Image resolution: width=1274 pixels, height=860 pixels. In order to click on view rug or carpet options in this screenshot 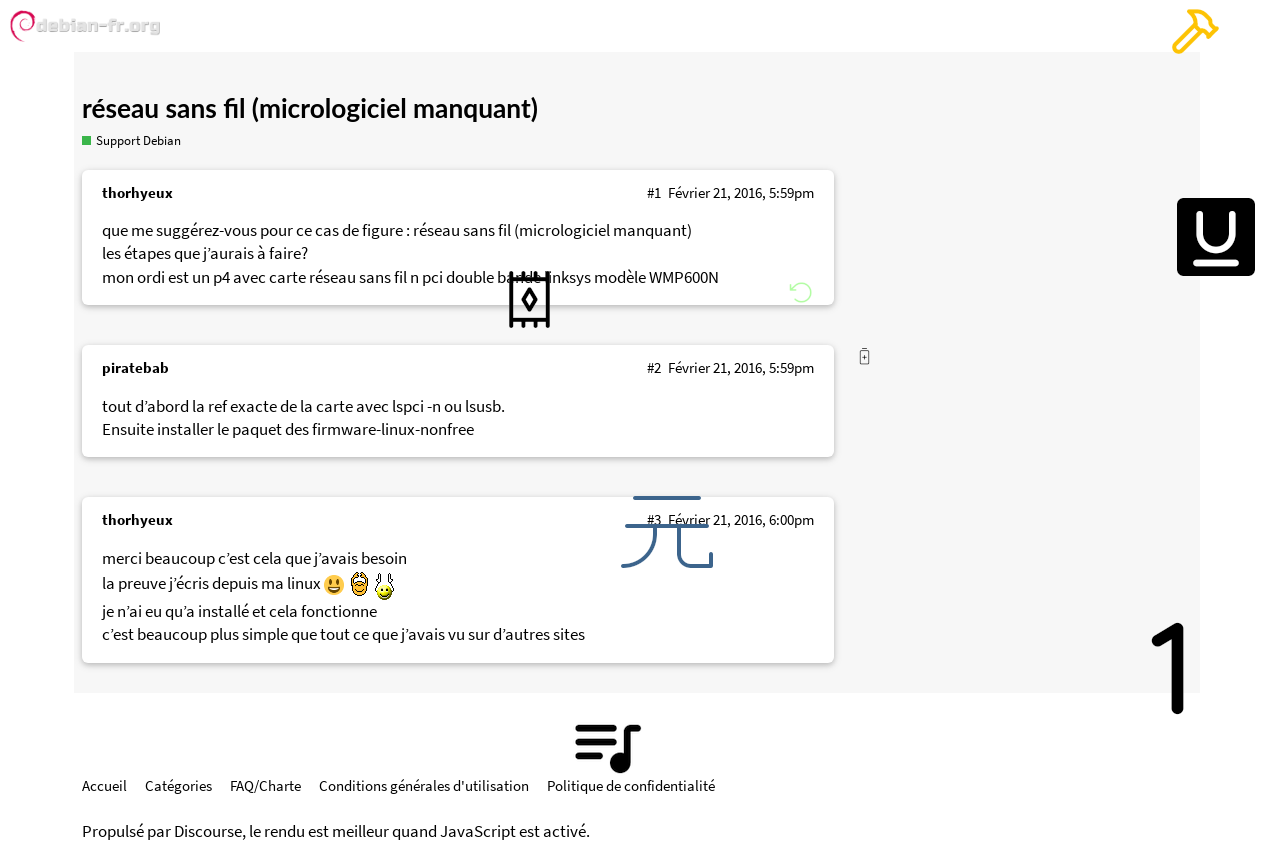, I will do `click(529, 299)`.